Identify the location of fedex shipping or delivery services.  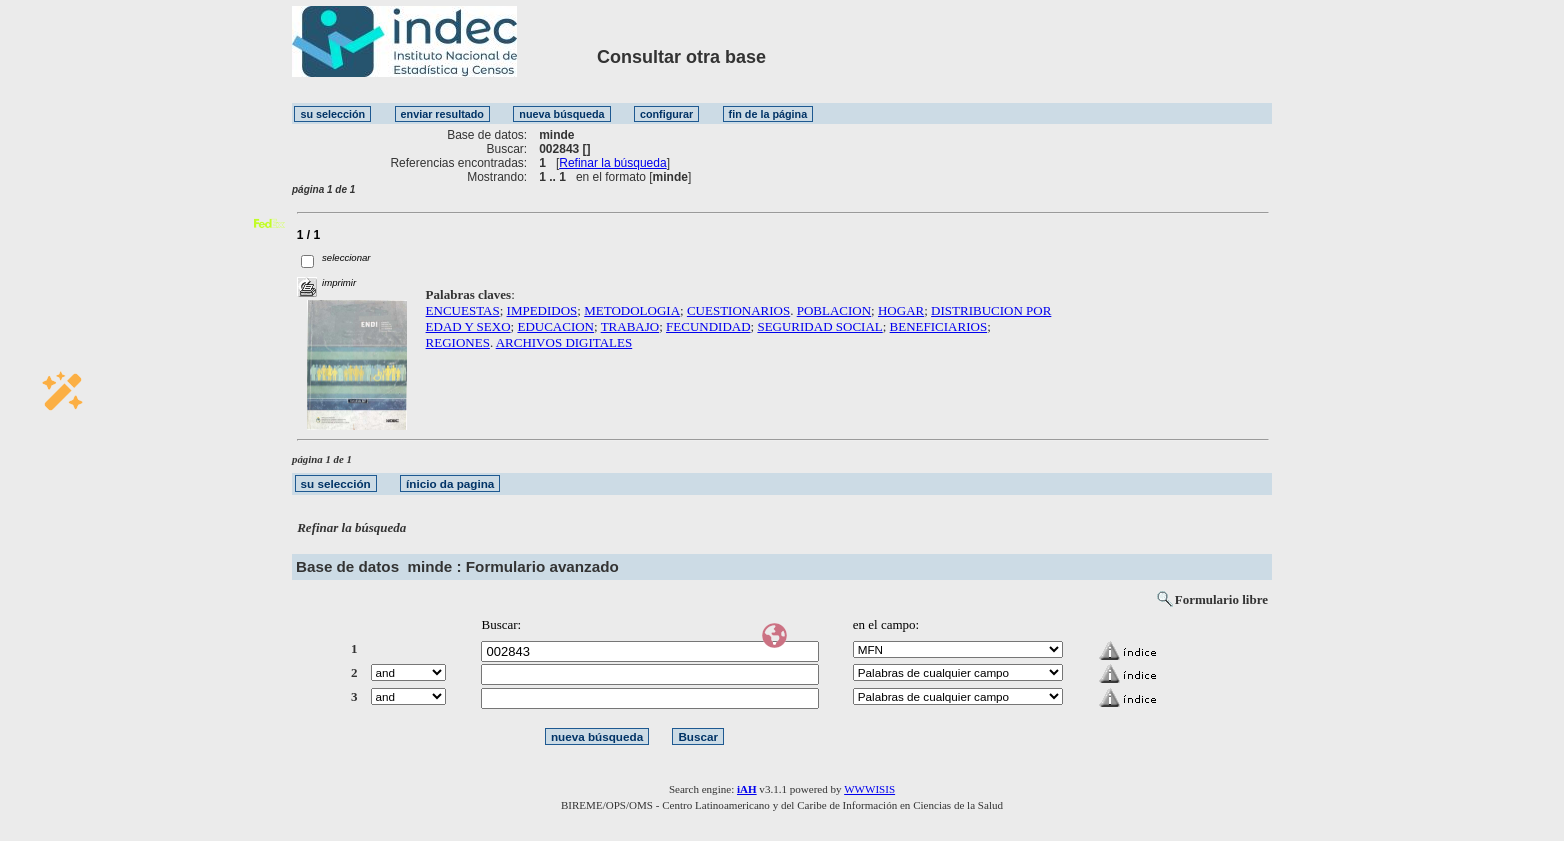
(269, 223).